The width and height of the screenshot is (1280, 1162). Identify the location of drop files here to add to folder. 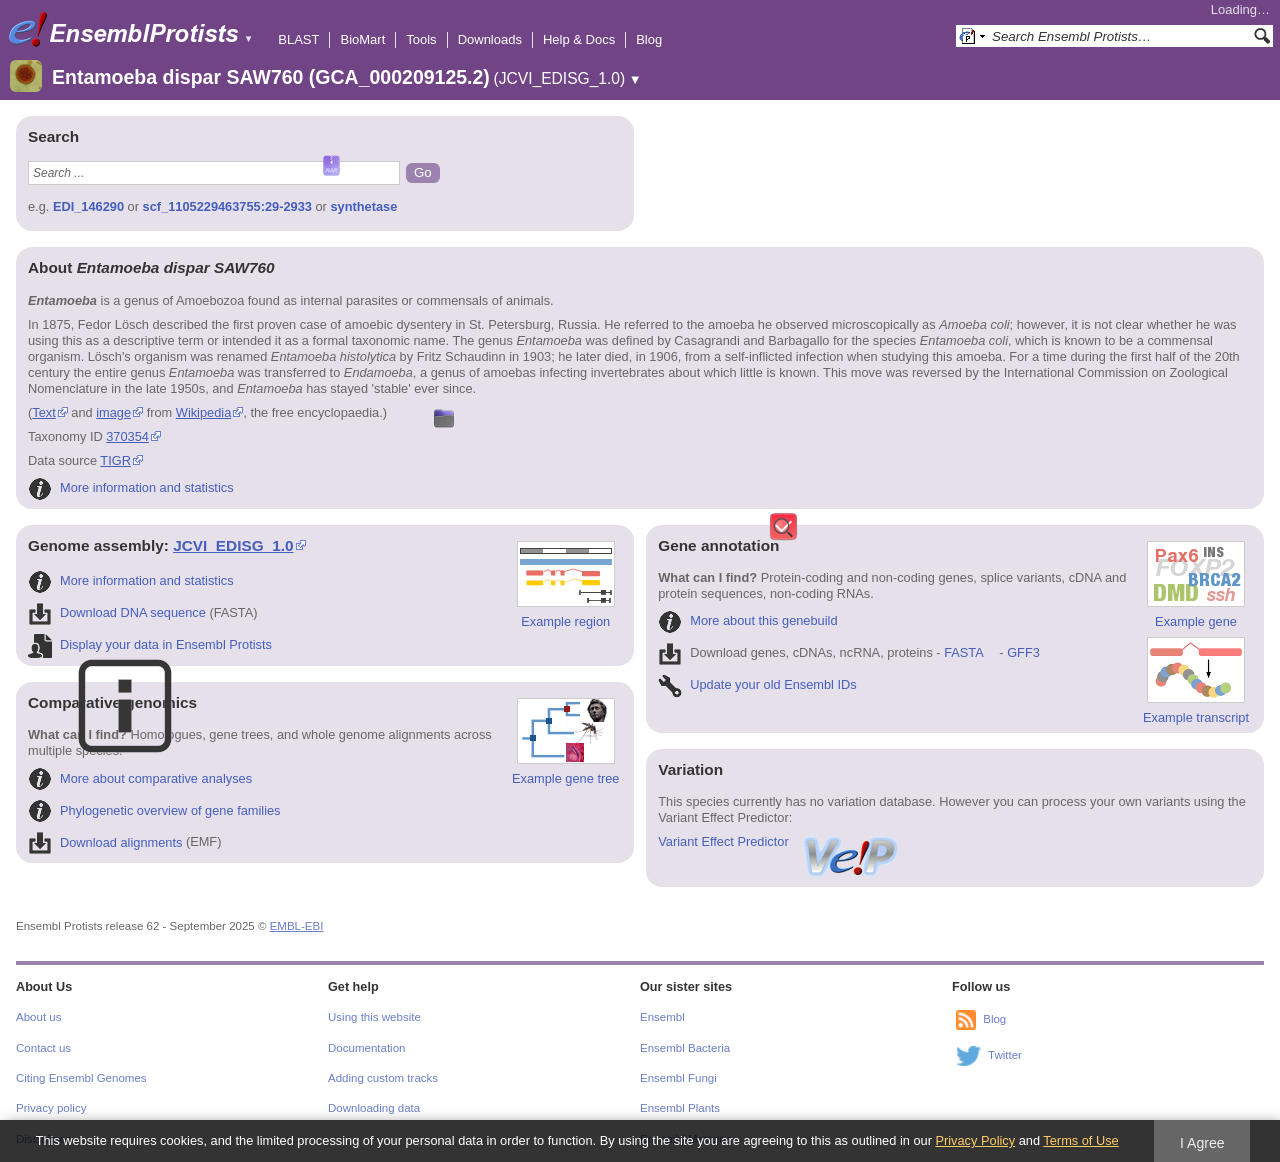
(444, 418).